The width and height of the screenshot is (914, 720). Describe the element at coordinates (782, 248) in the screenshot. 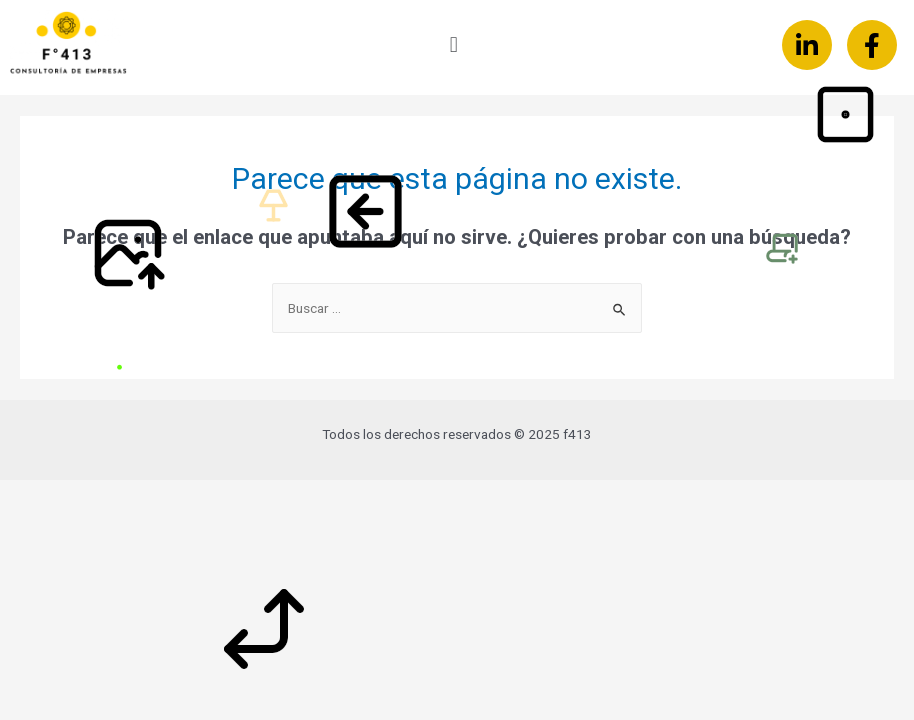

I see `create a new script or document` at that location.